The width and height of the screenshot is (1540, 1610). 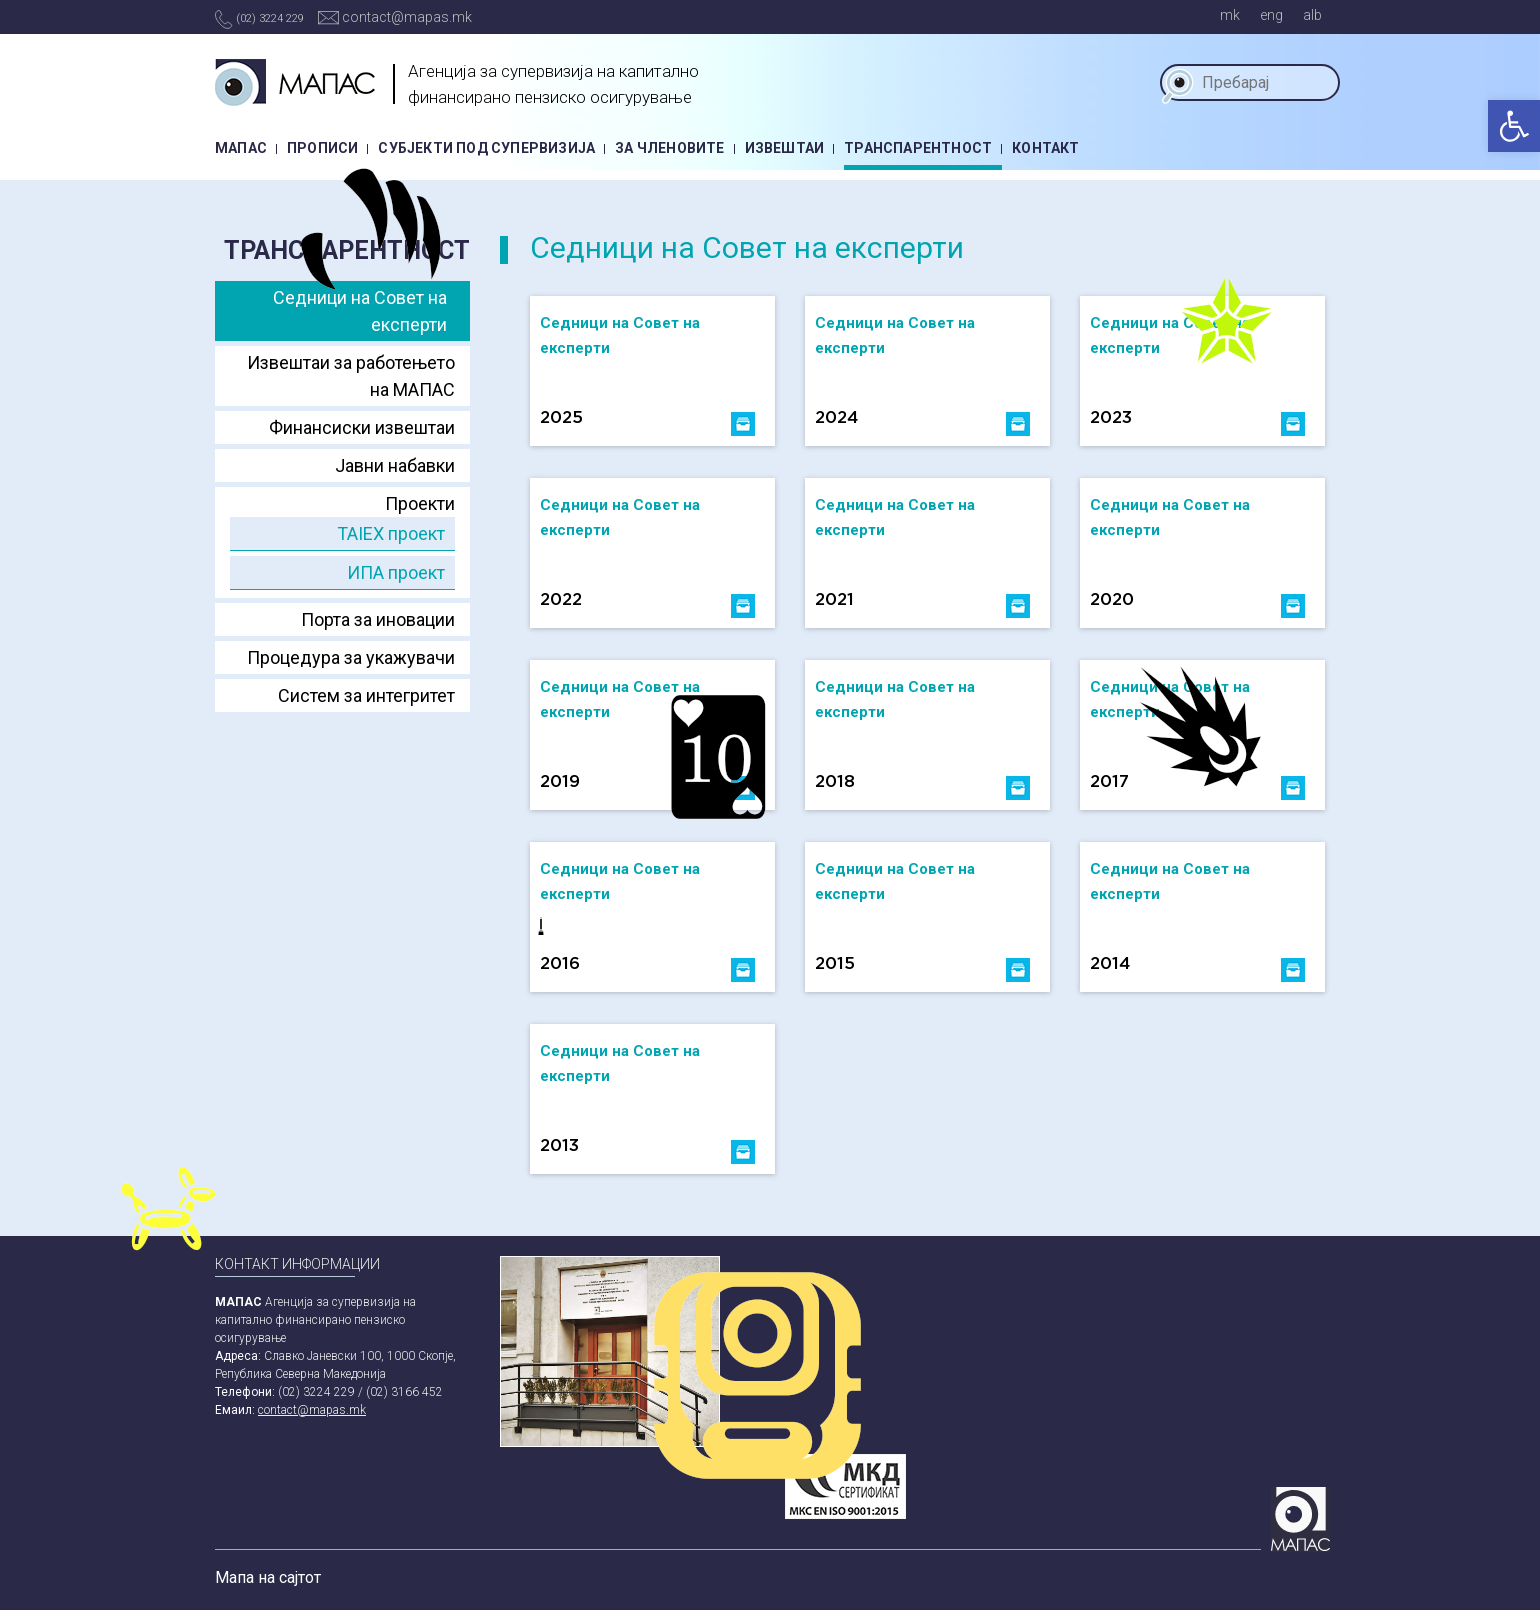 What do you see at coordinates (1198, 725) in the screenshot?
I see `indicates a falling or dropping object in gameplay` at bounding box center [1198, 725].